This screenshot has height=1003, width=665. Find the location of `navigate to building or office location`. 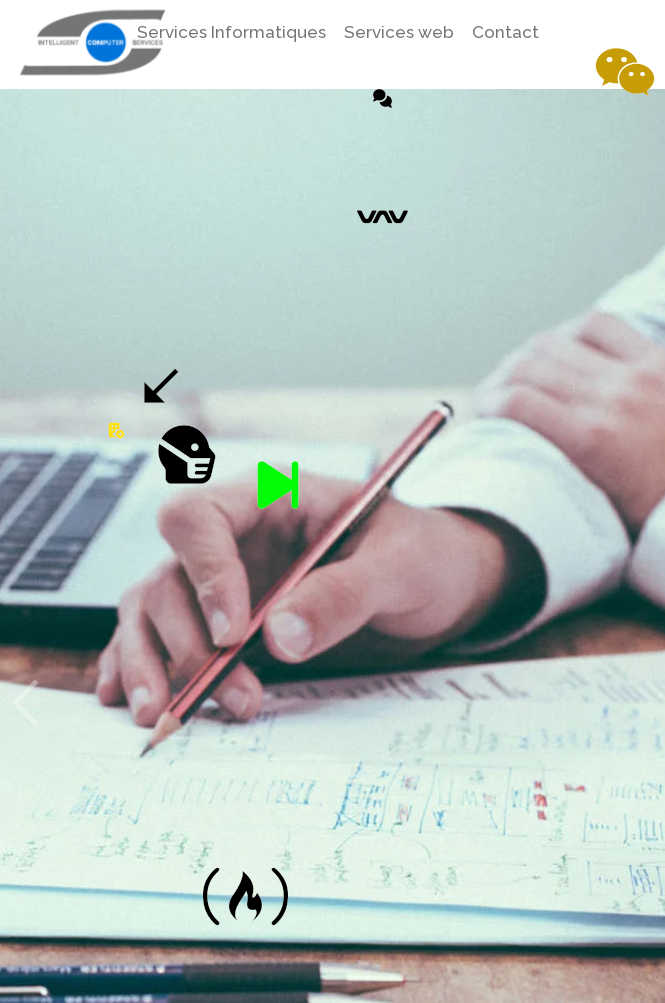

navigate to building or office location is located at coordinates (116, 430).